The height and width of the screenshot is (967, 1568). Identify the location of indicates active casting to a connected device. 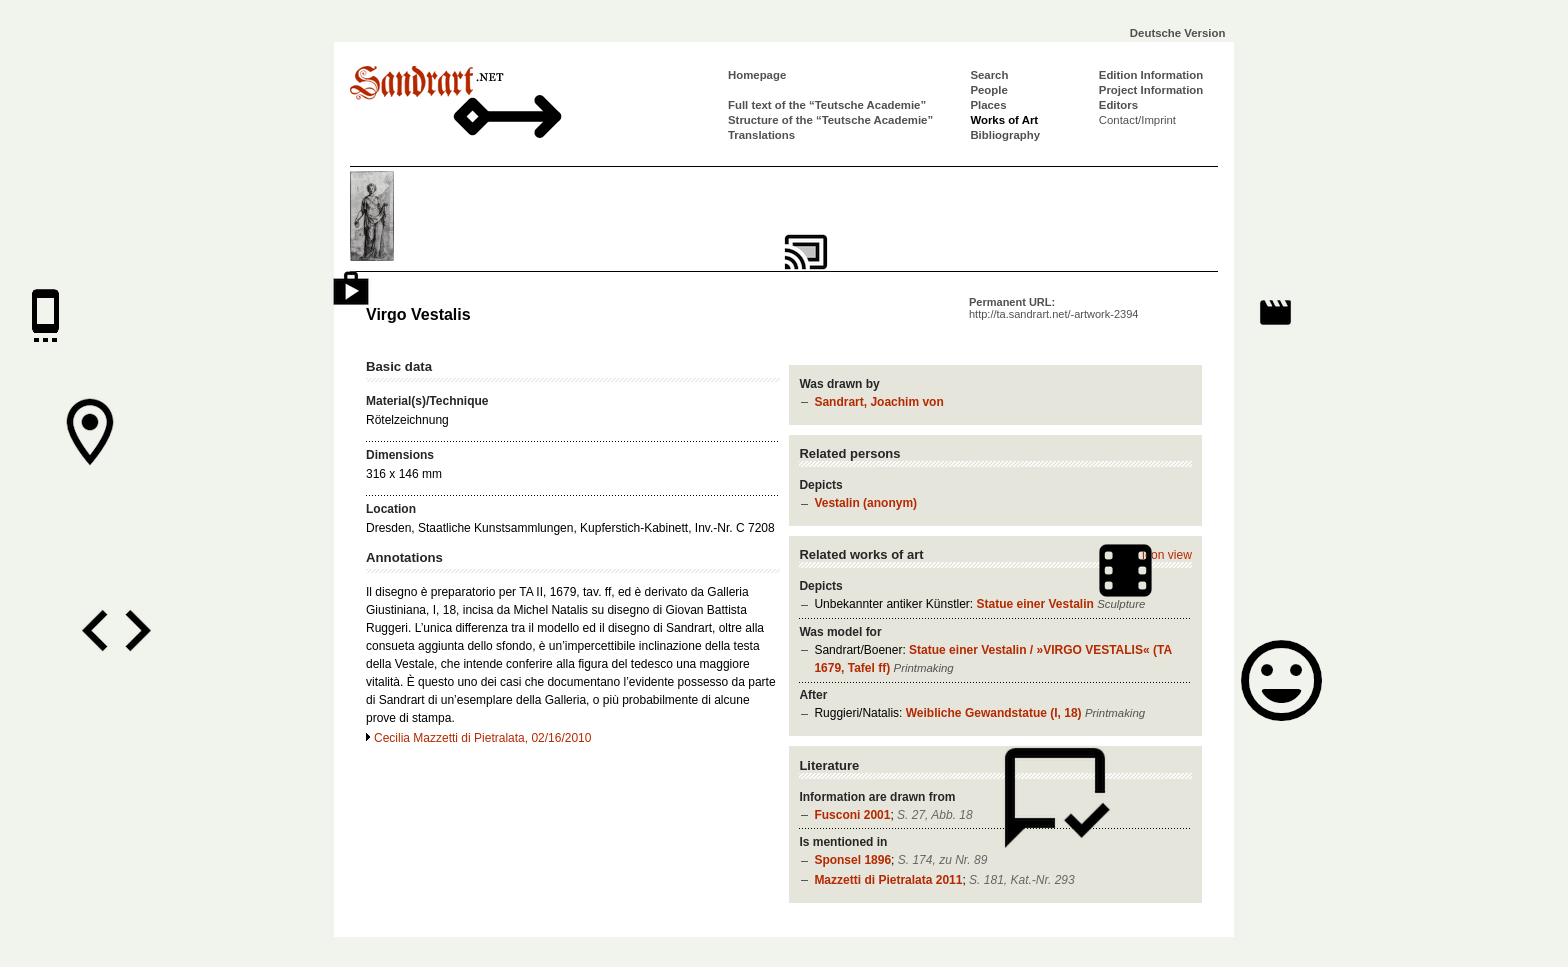
(806, 252).